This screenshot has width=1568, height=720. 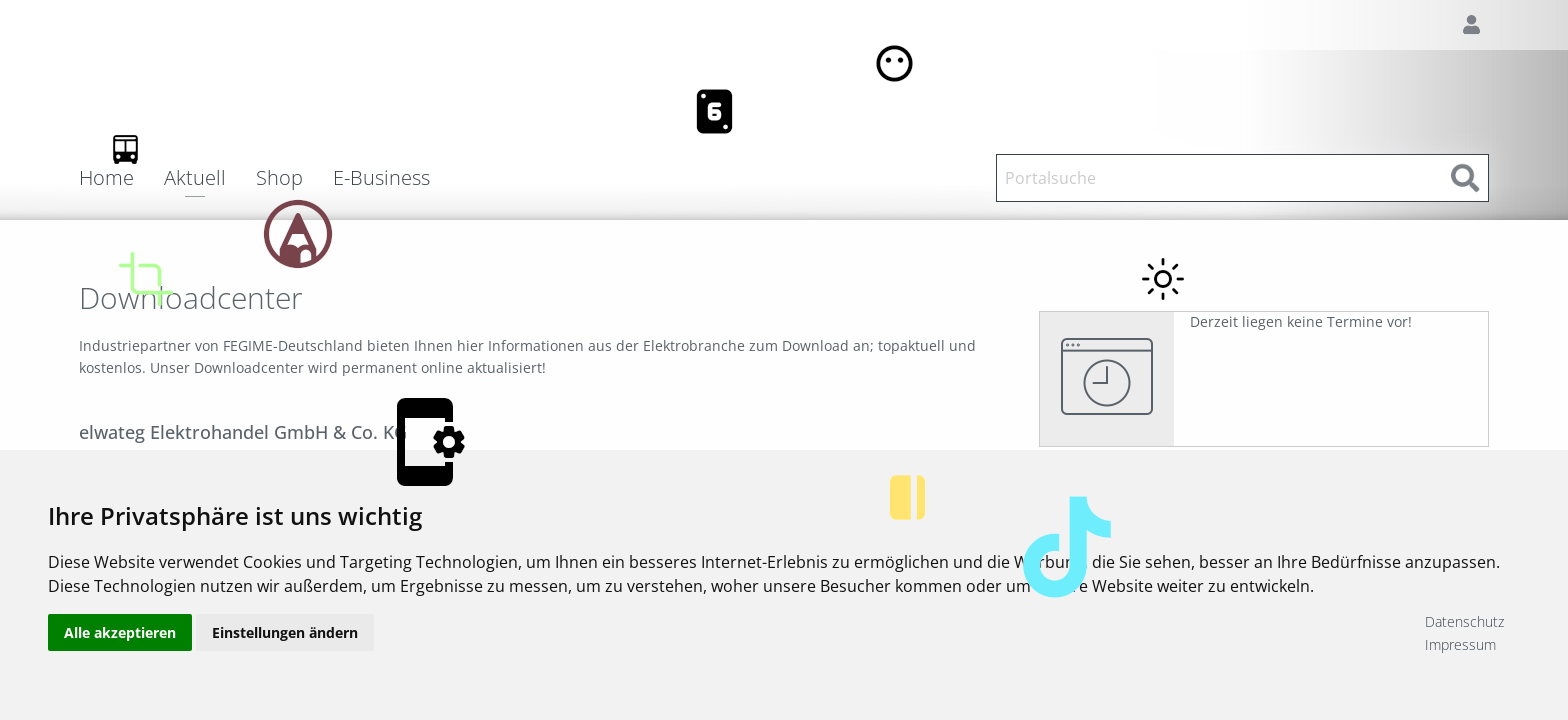 What do you see at coordinates (298, 234) in the screenshot?
I see `edit profile or settings` at bounding box center [298, 234].